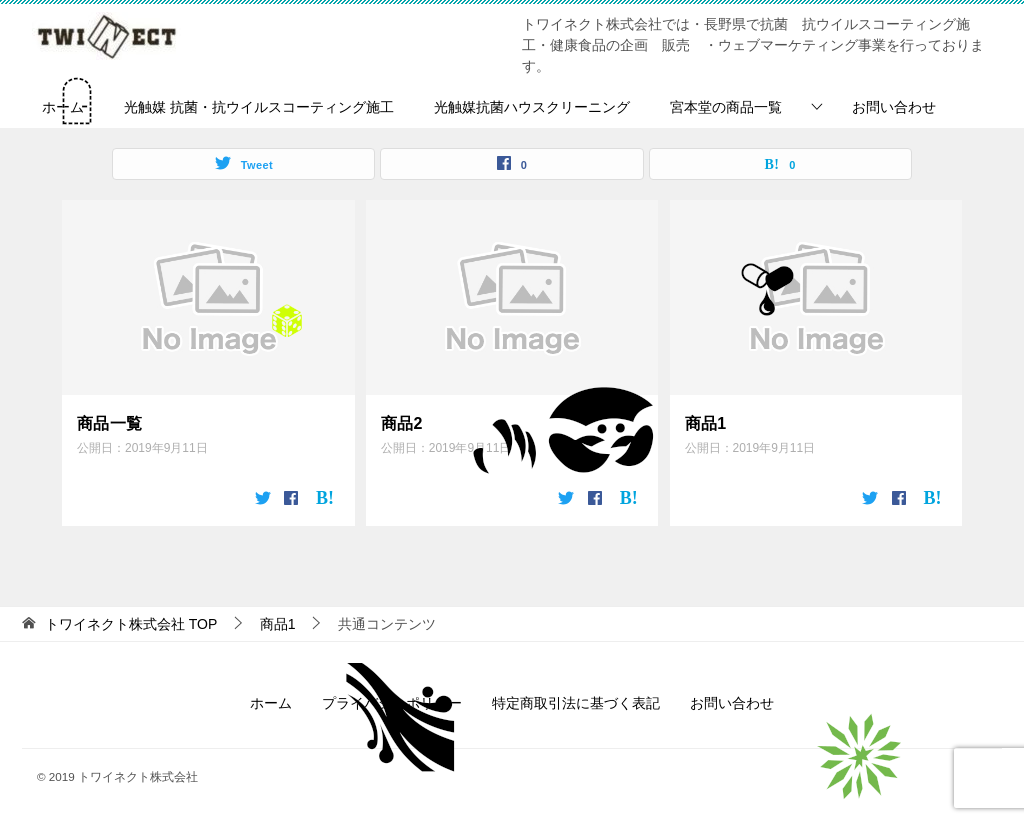  I want to click on activate grab or snatch ability, so click(505, 451).